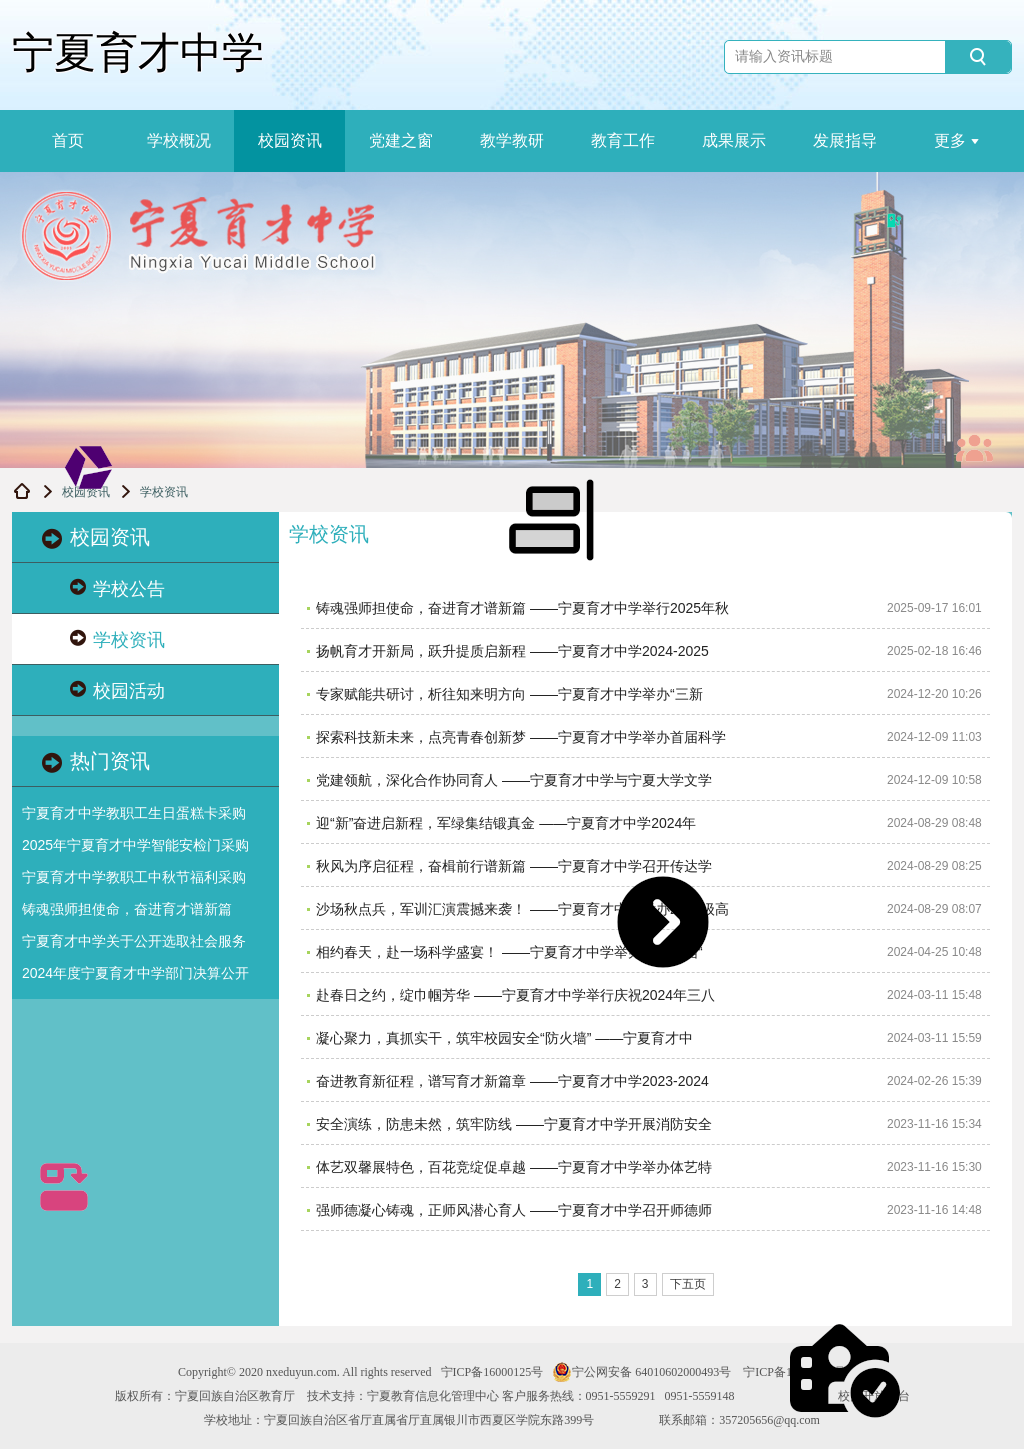 The width and height of the screenshot is (1024, 1449). What do you see at coordinates (974, 448) in the screenshot?
I see `view all users or team members` at bounding box center [974, 448].